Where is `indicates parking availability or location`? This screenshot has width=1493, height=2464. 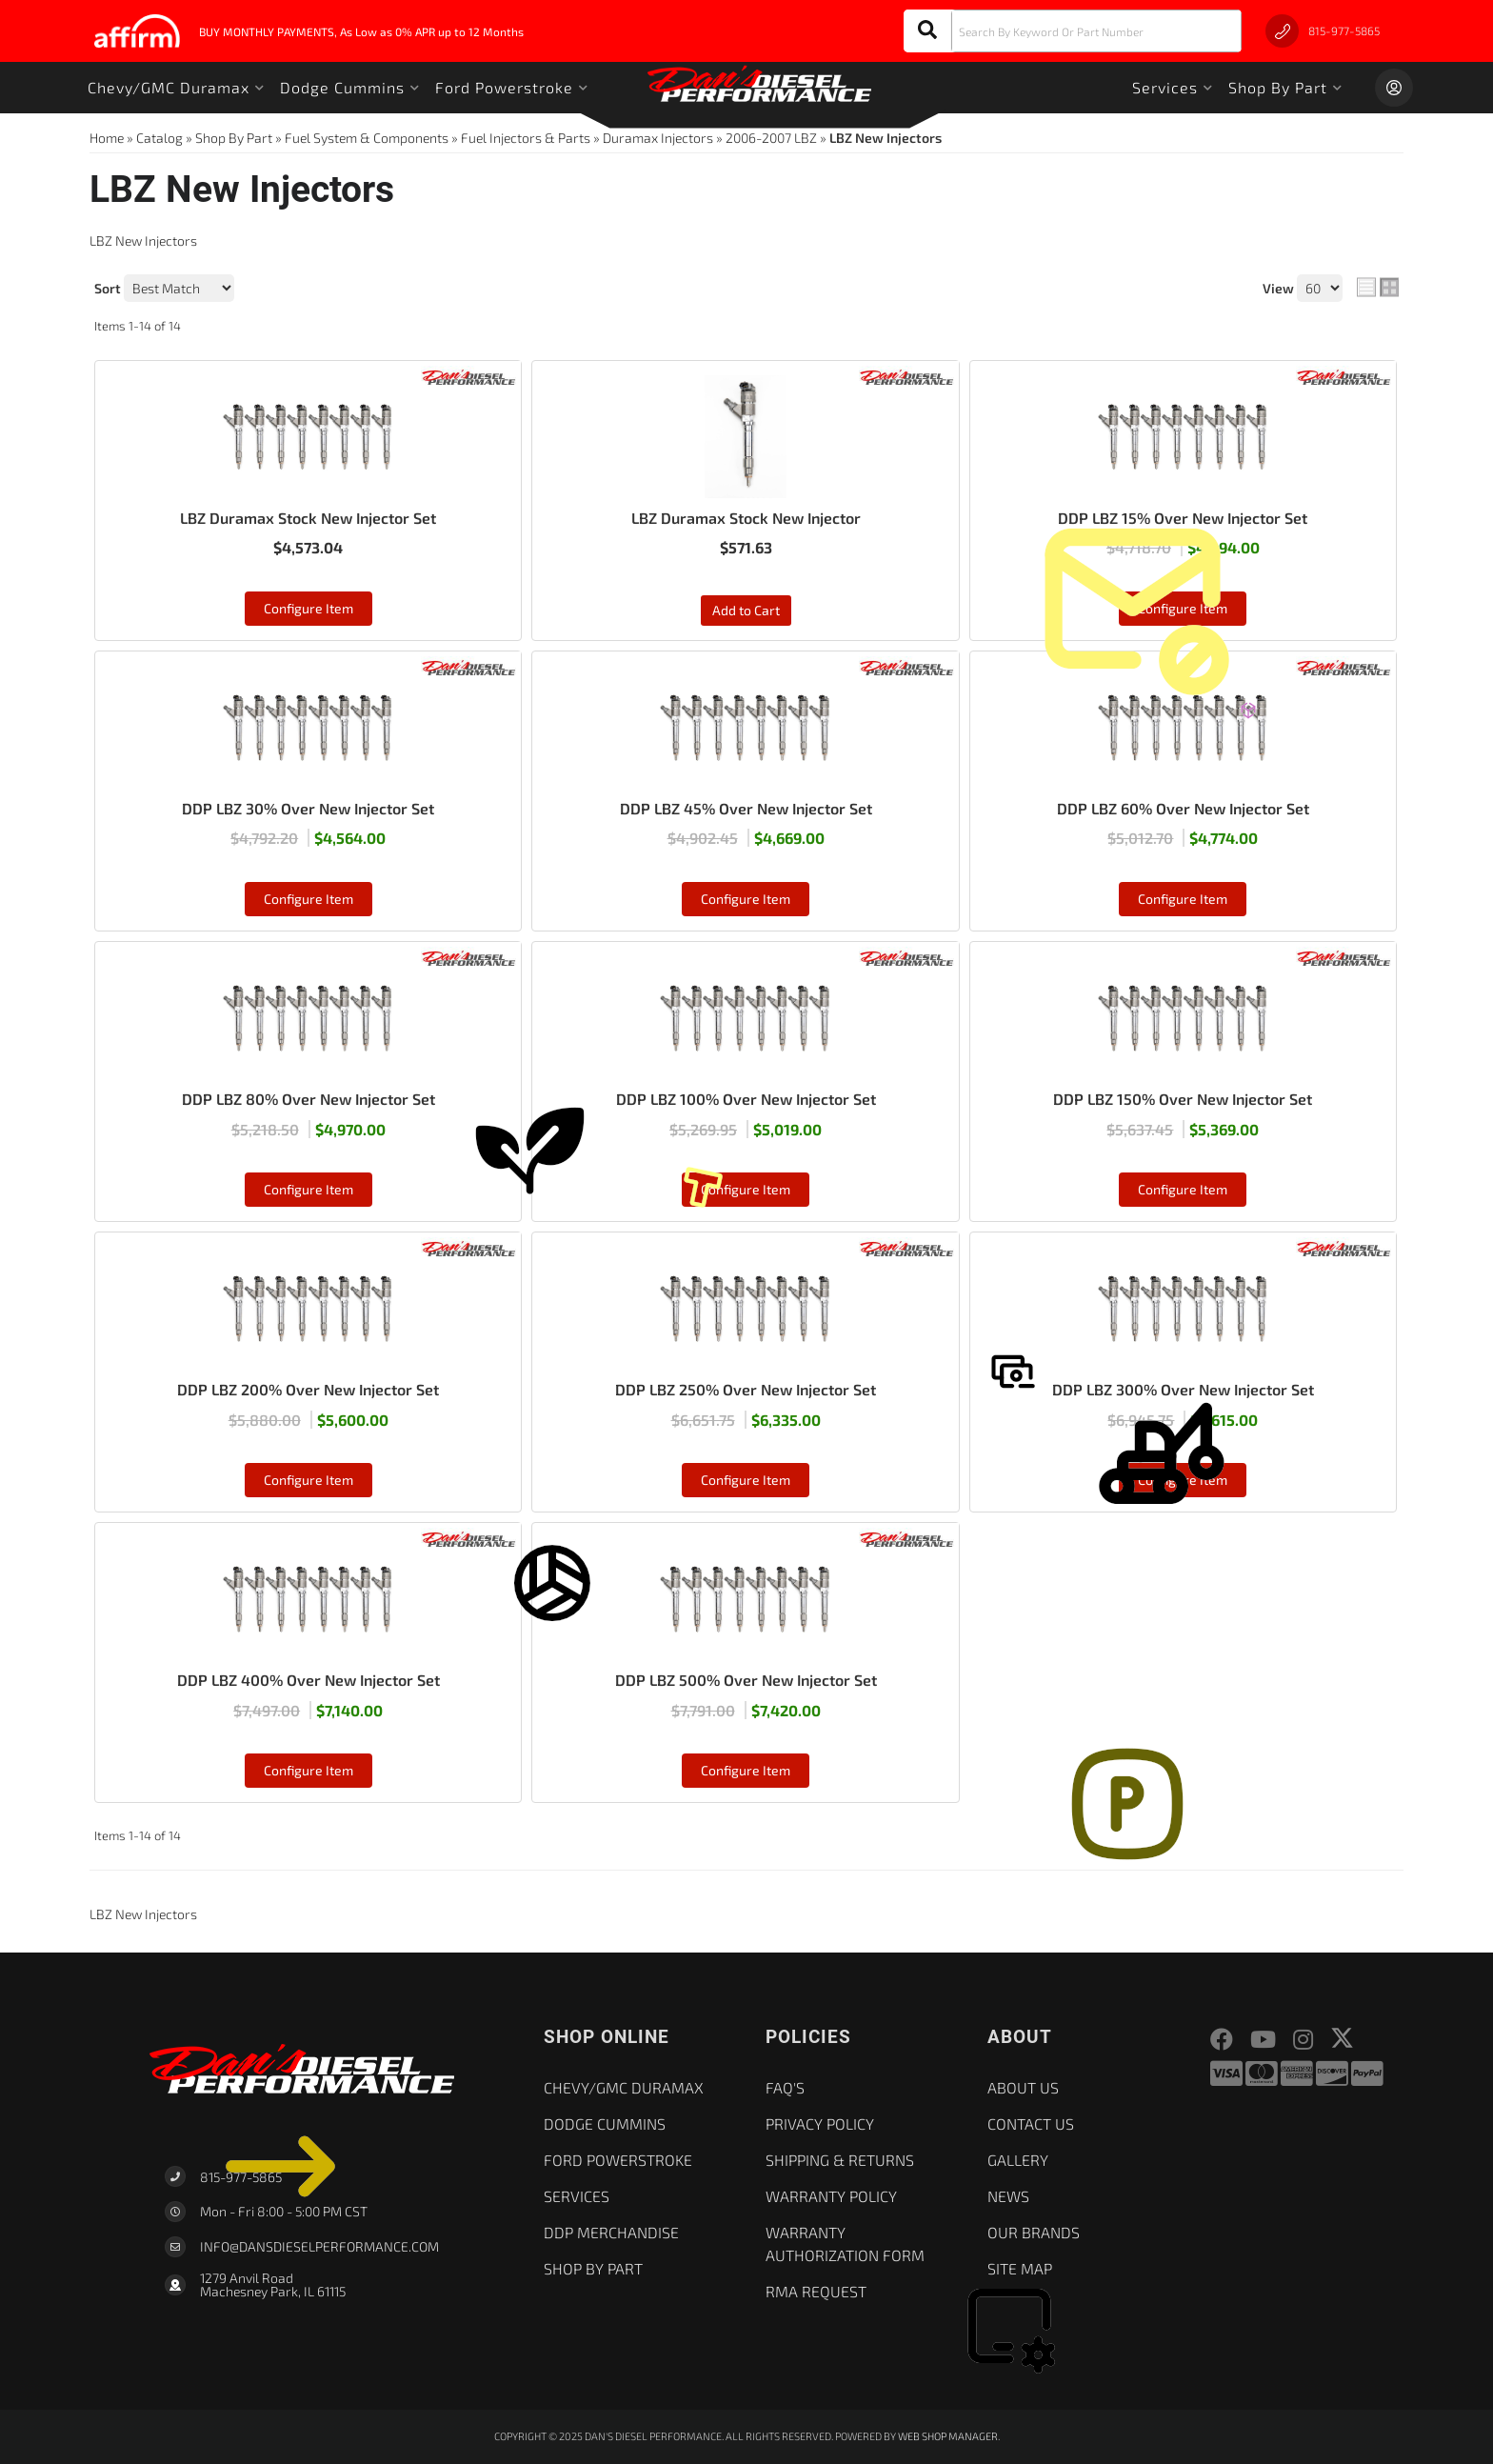
indicates parking availability or location is located at coordinates (1127, 1804).